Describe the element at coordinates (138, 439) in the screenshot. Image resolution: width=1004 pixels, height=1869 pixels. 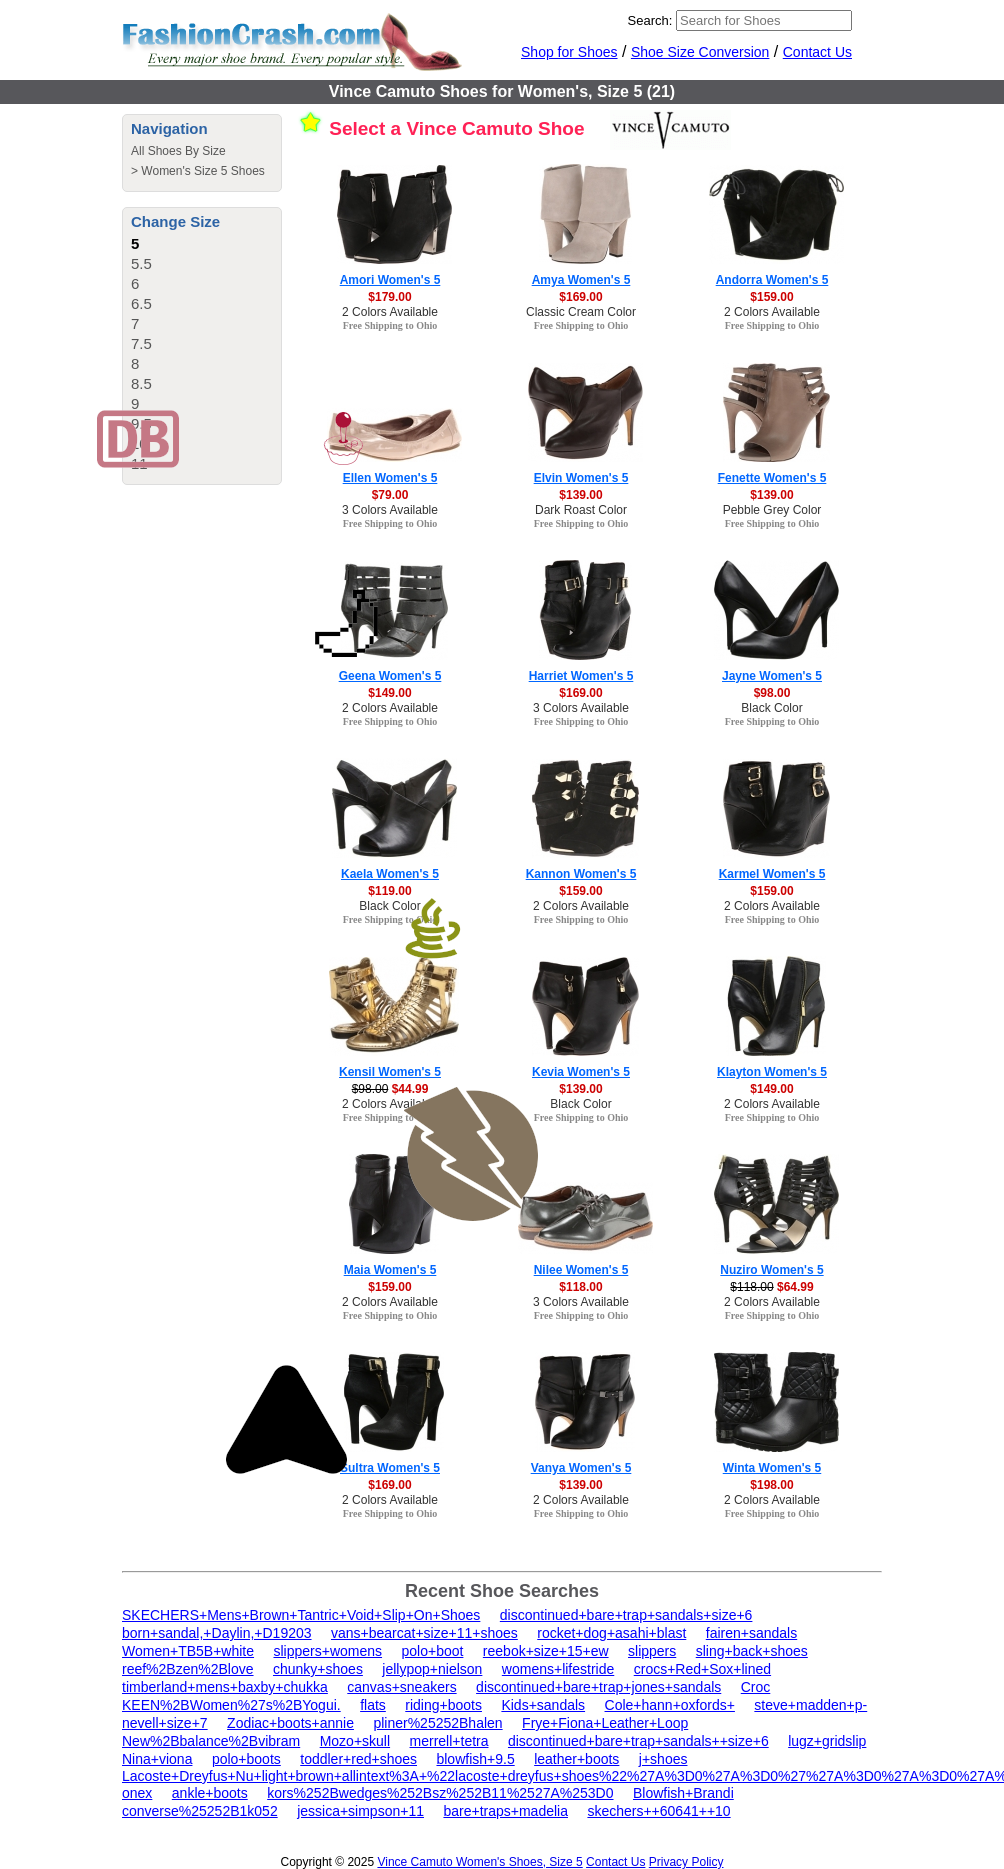
I see `deutsche bahn logo - german railway company` at that location.